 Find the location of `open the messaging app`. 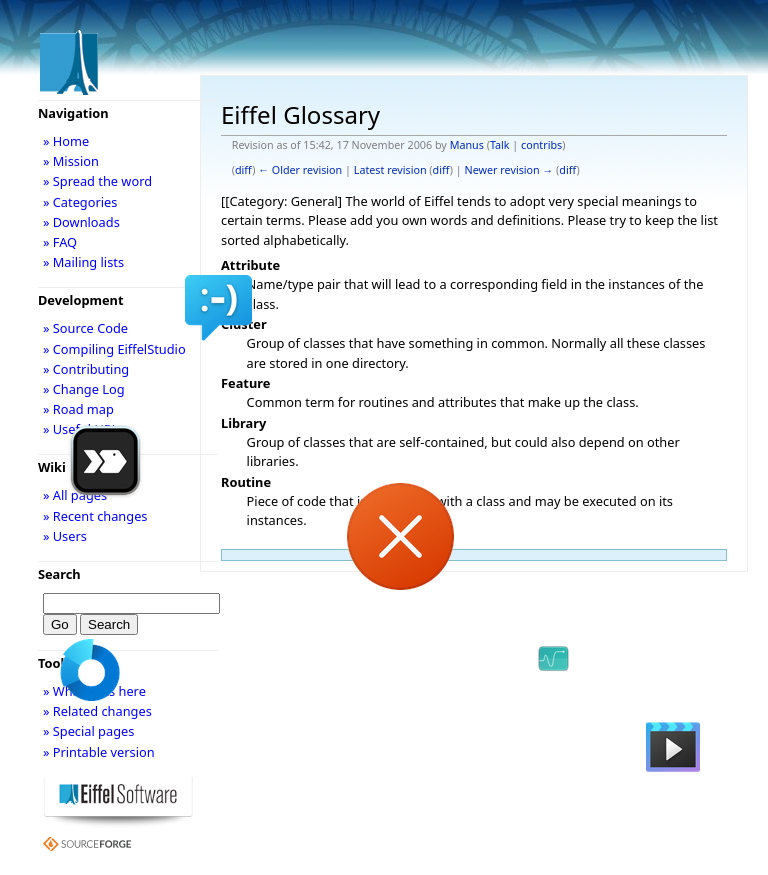

open the messaging app is located at coordinates (218, 308).